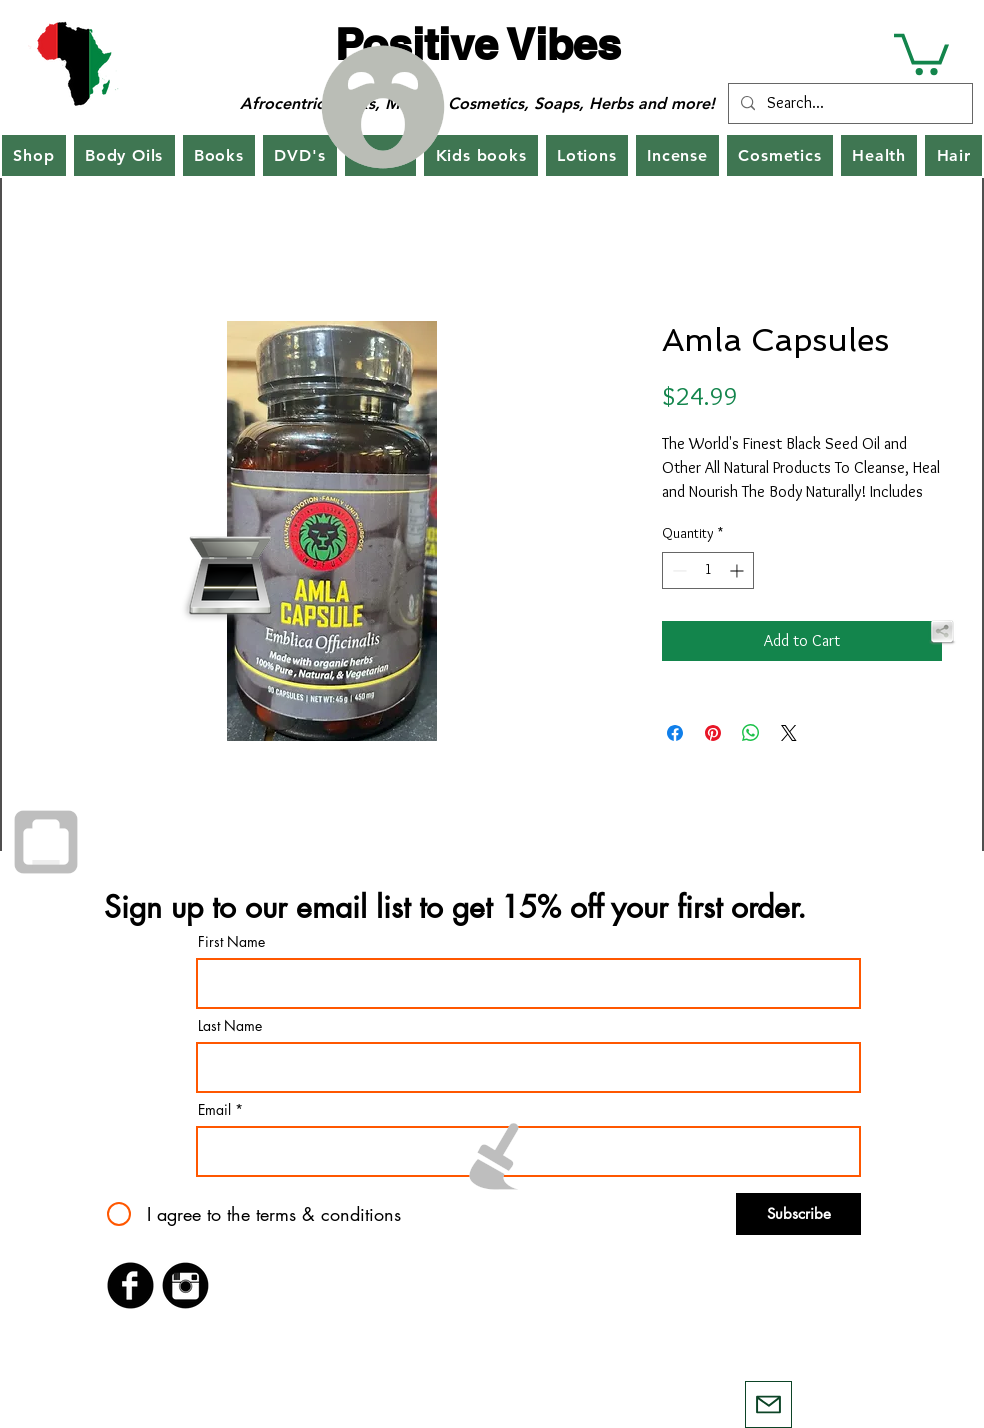 Image resolution: width=984 pixels, height=1428 pixels. Describe the element at coordinates (942, 632) in the screenshot. I see `indicates a shared file or folder` at that location.